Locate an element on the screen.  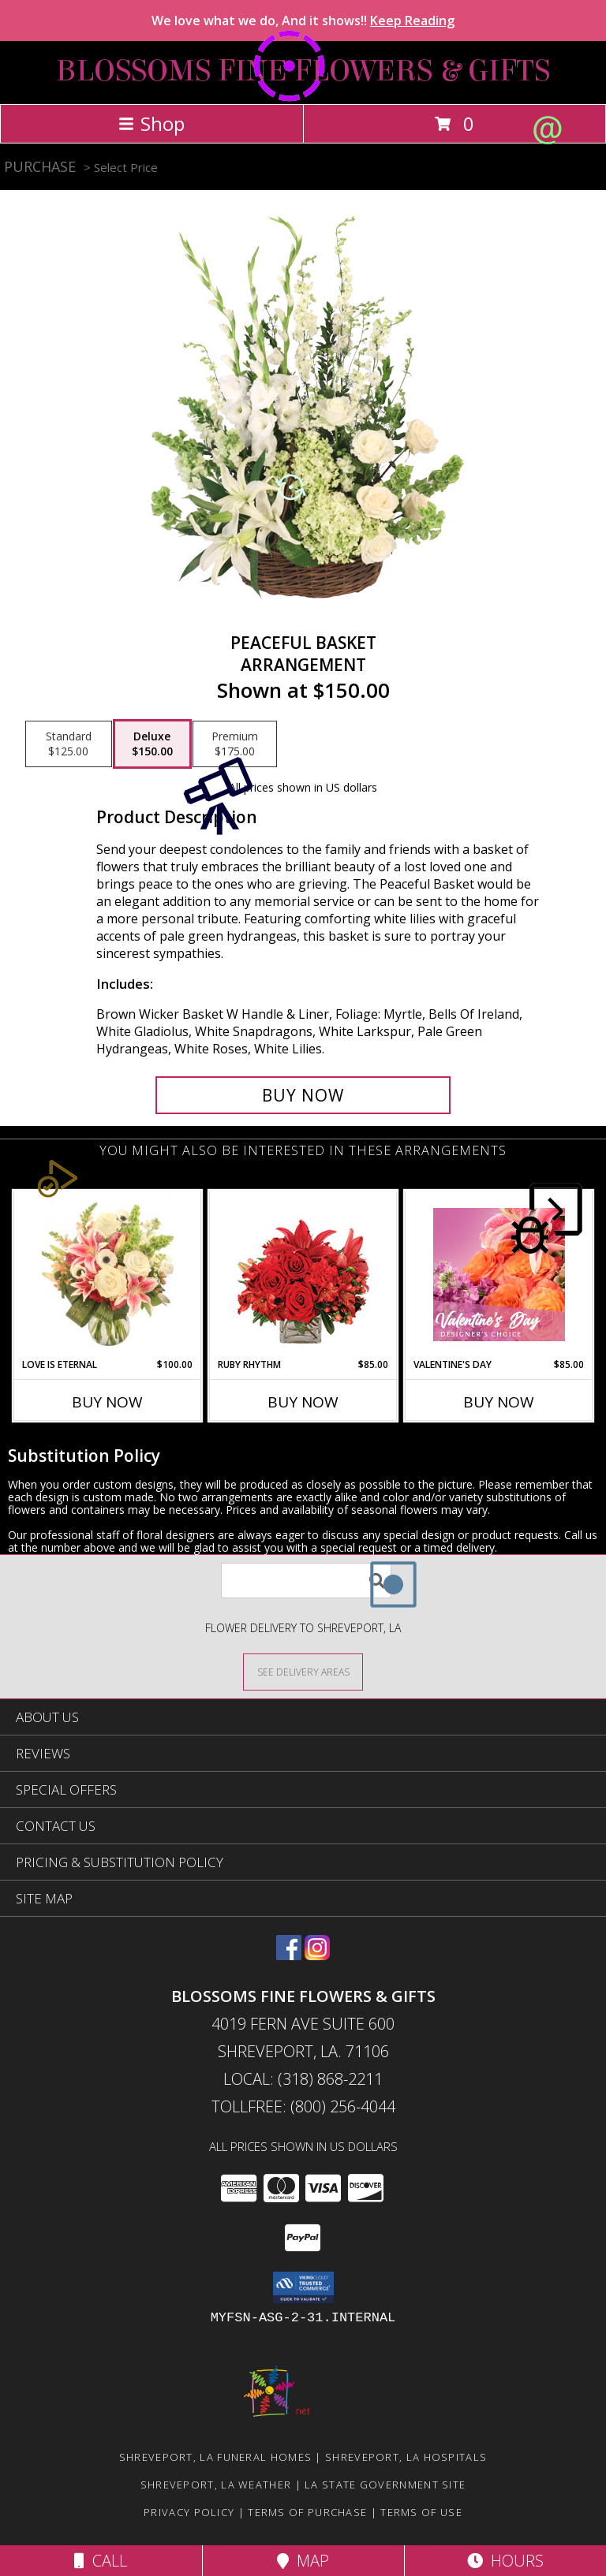
explore or discover new content is located at coordinates (219, 796).